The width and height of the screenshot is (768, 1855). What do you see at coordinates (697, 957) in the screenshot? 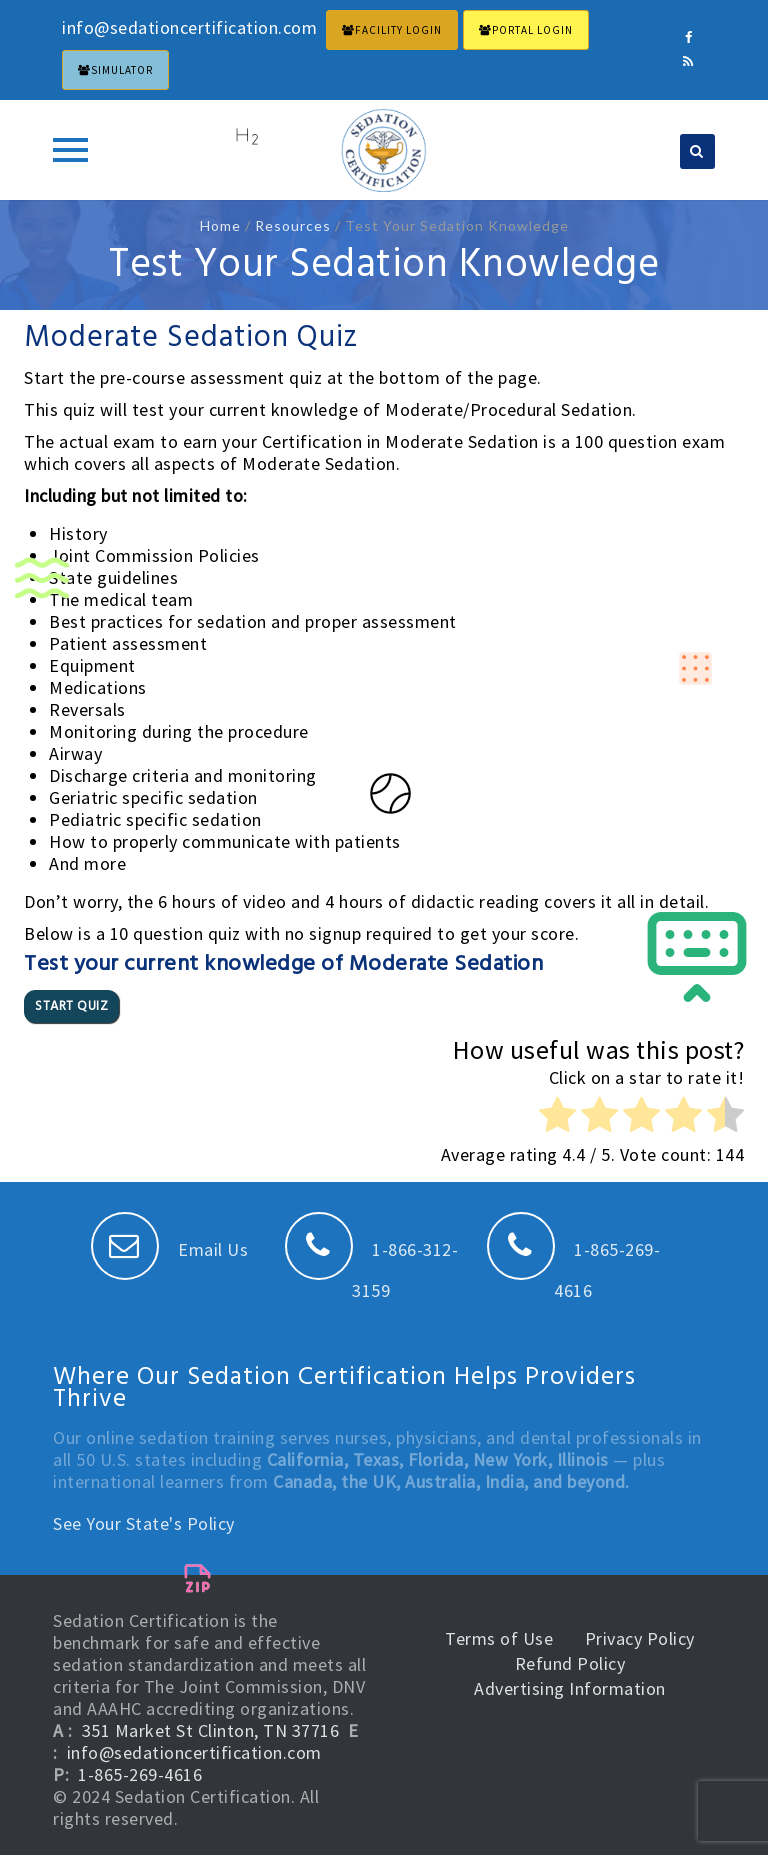
I see `hide the on-screen keyboard` at bounding box center [697, 957].